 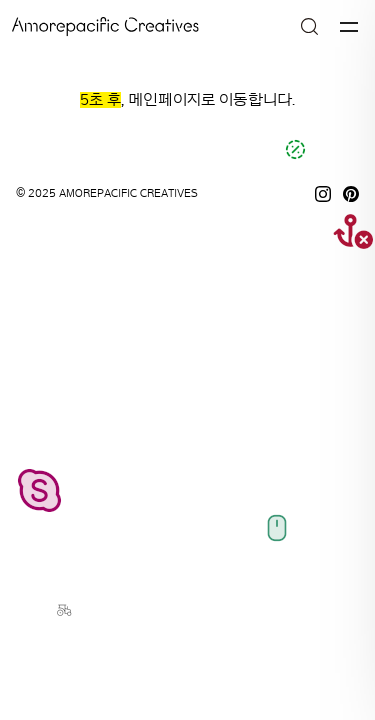 I want to click on indicates a discount or promotion in progress, so click(x=295, y=149).